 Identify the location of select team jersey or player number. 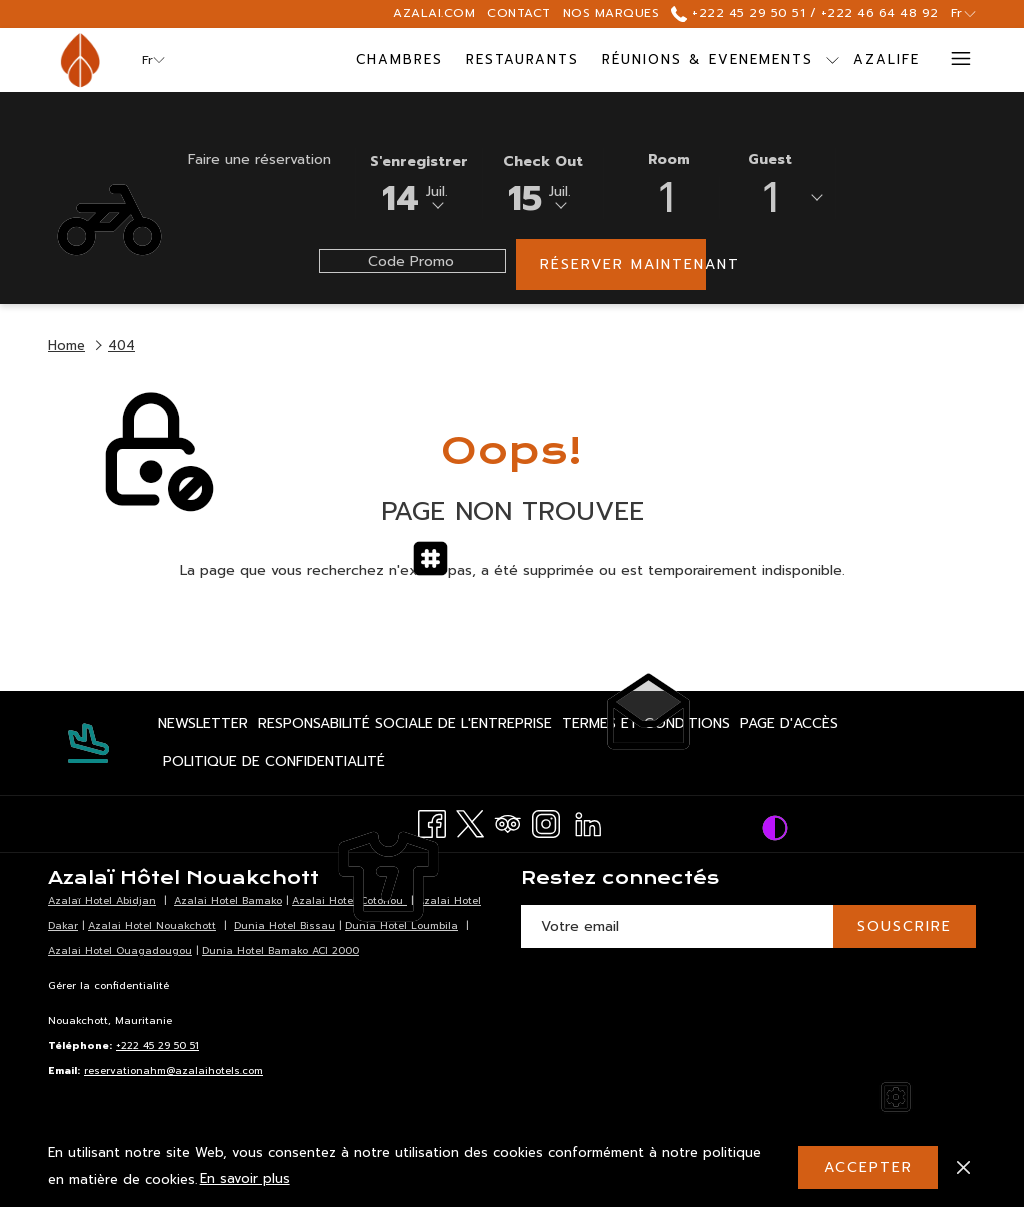
(388, 876).